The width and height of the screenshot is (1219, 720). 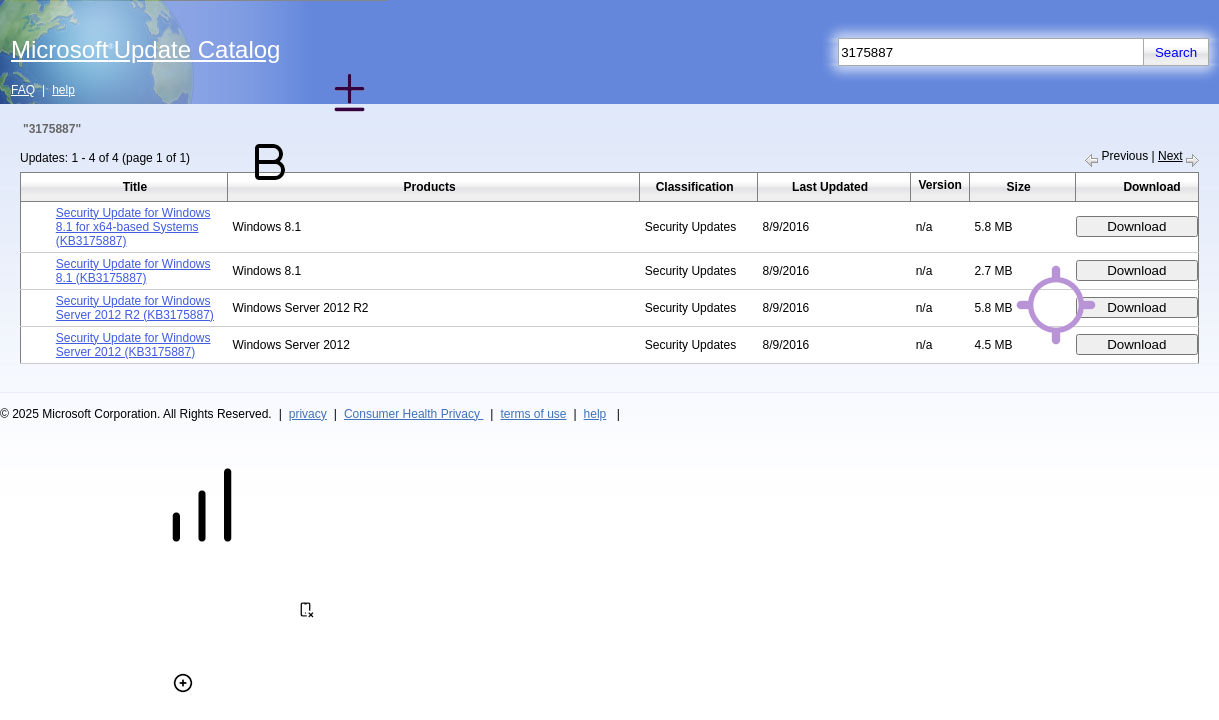 I want to click on view growth or progress statistics, so click(x=202, y=505).